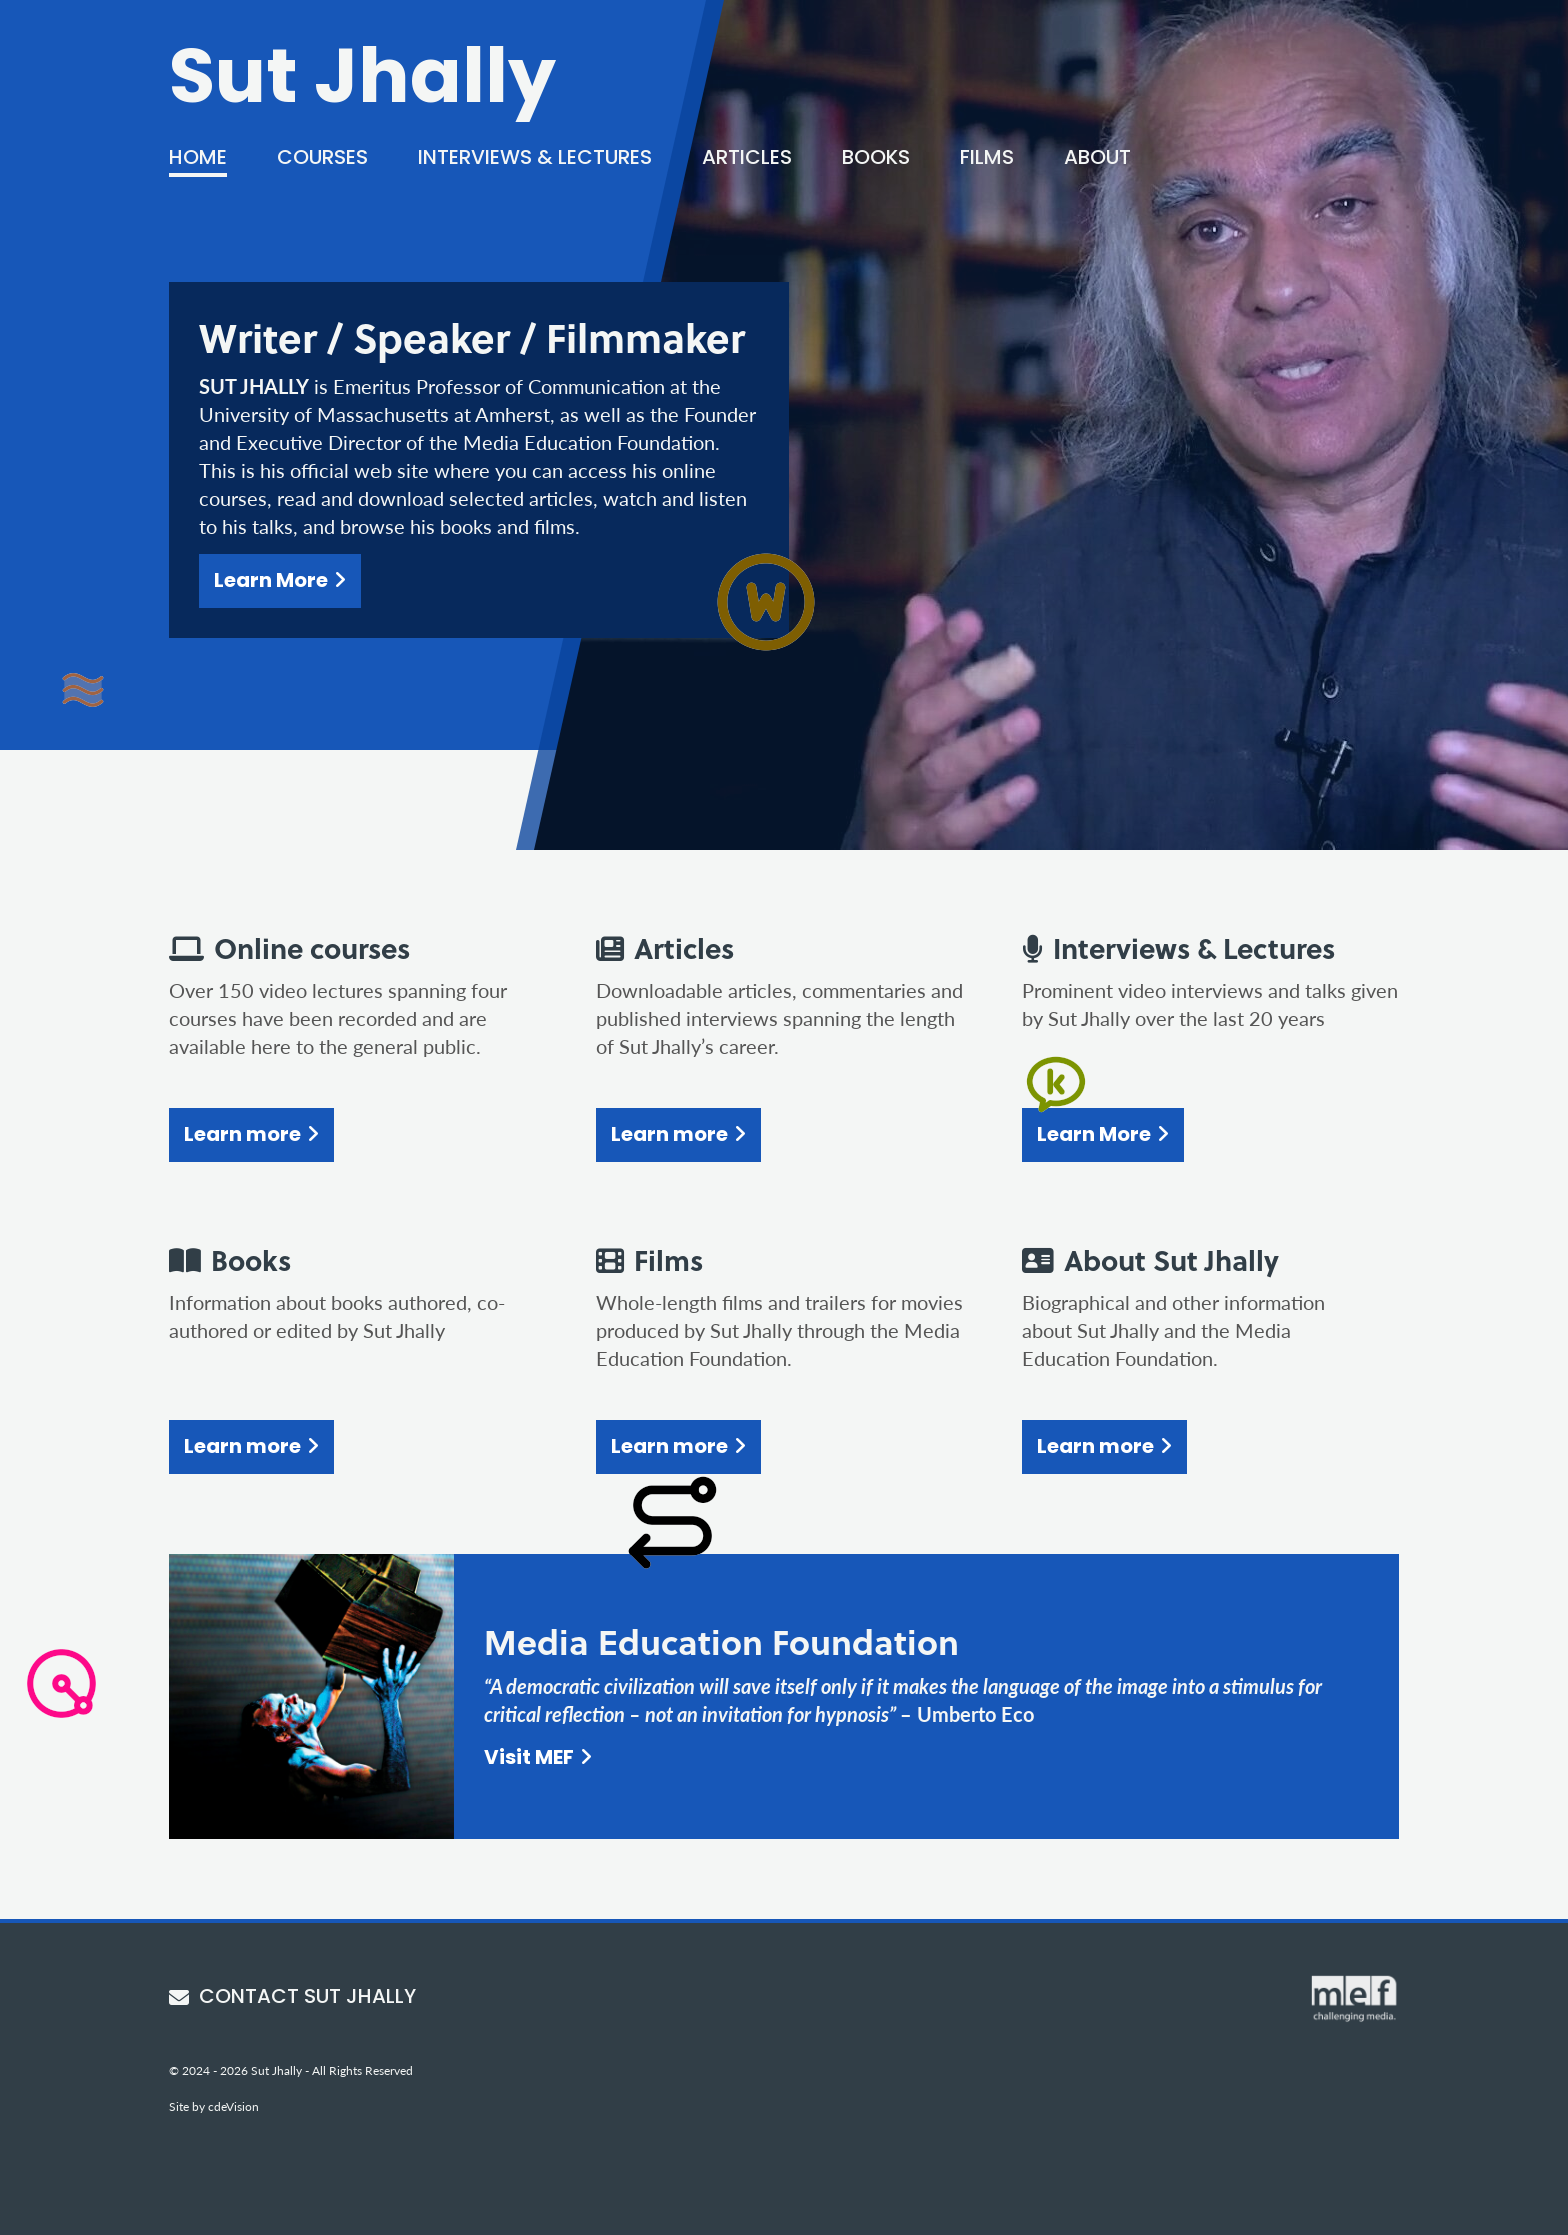 This screenshot has height=2235, width=1568. I want to click on turn left ahead in navigation, so click(672, 1520).